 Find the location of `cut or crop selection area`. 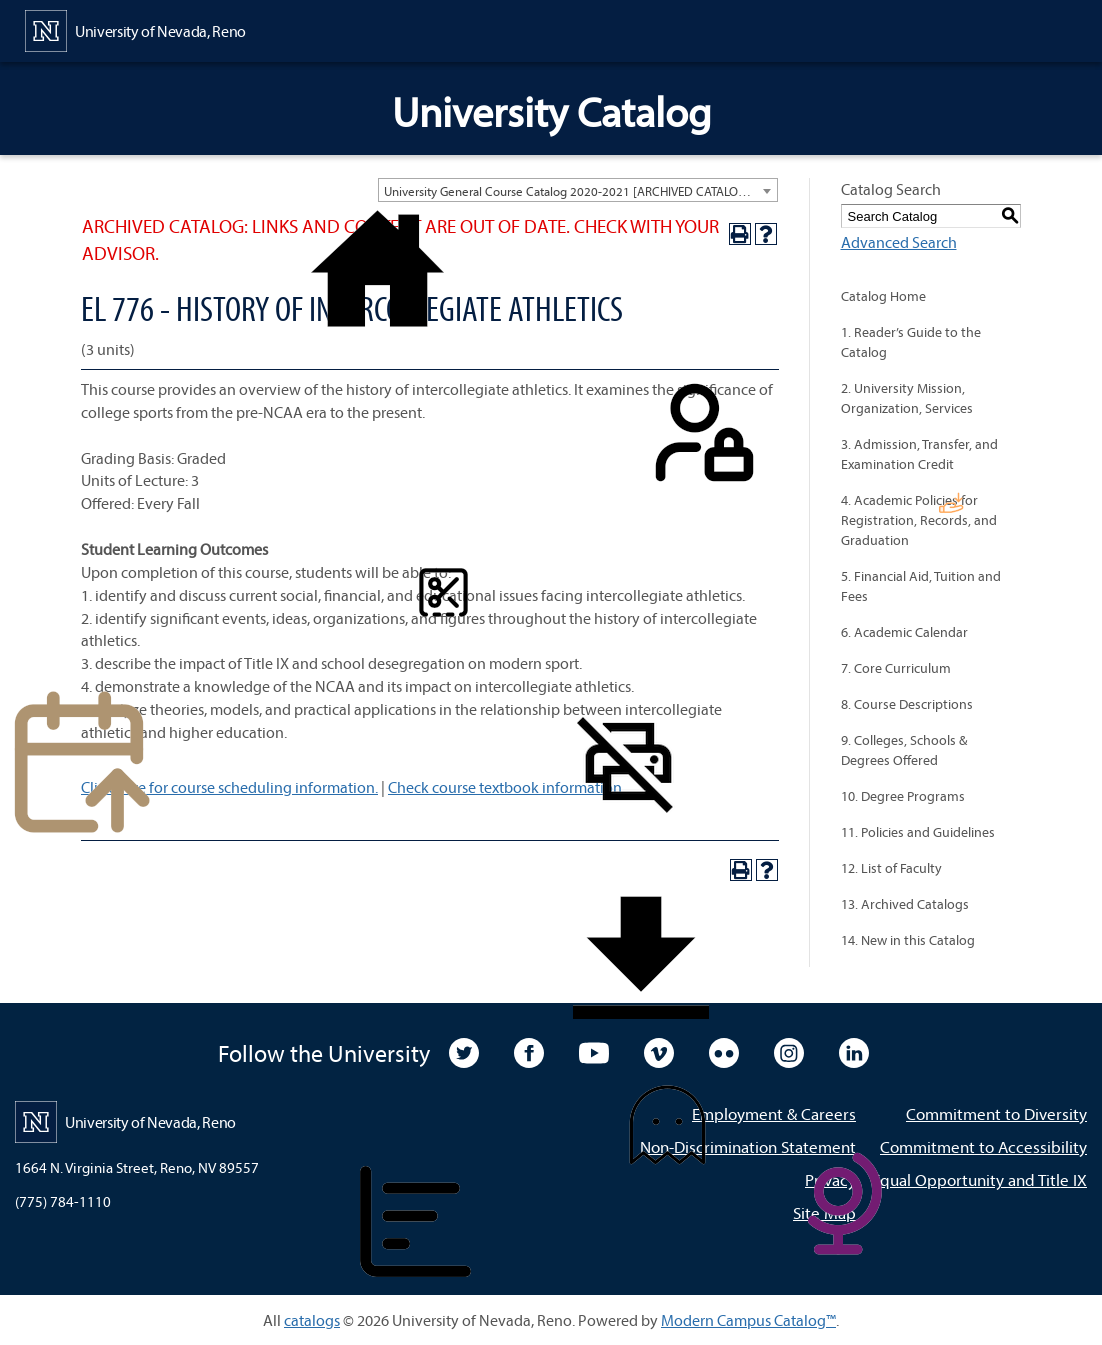

cut or crop selection area is located at coordinates (443, 592).